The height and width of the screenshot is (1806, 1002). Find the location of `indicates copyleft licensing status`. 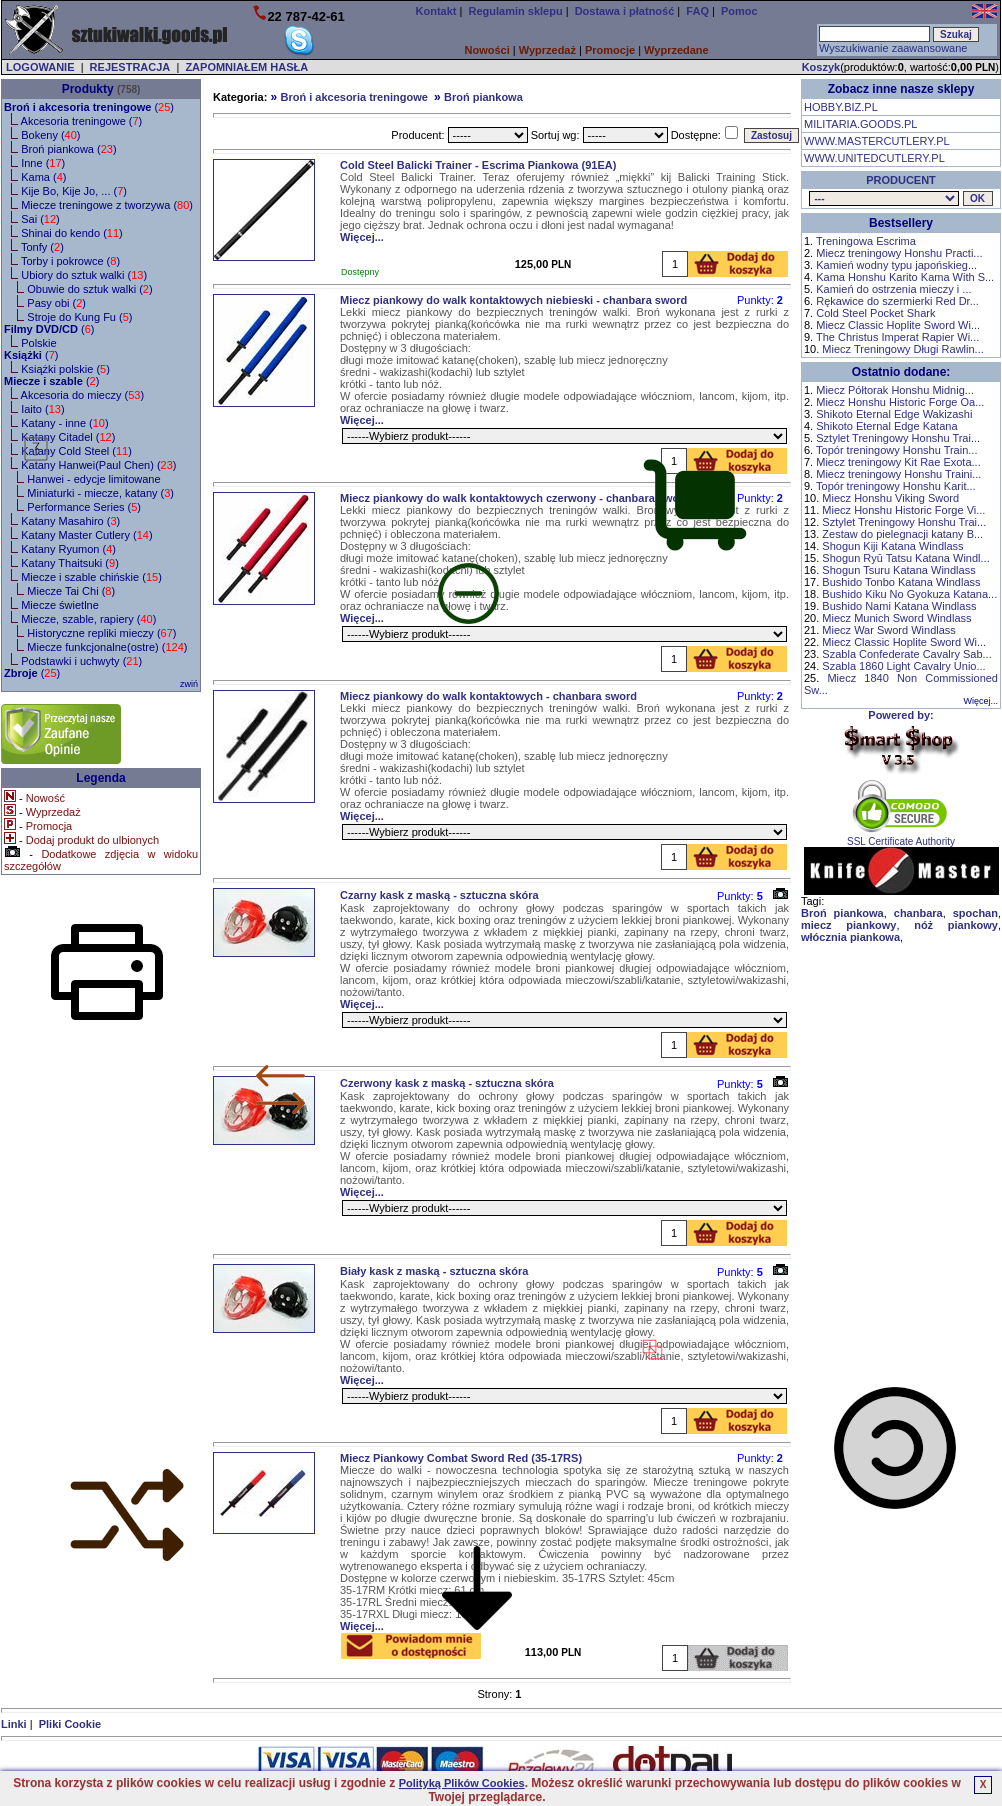

indicates copyleft licensing status is located at coordinates (895, 1448).